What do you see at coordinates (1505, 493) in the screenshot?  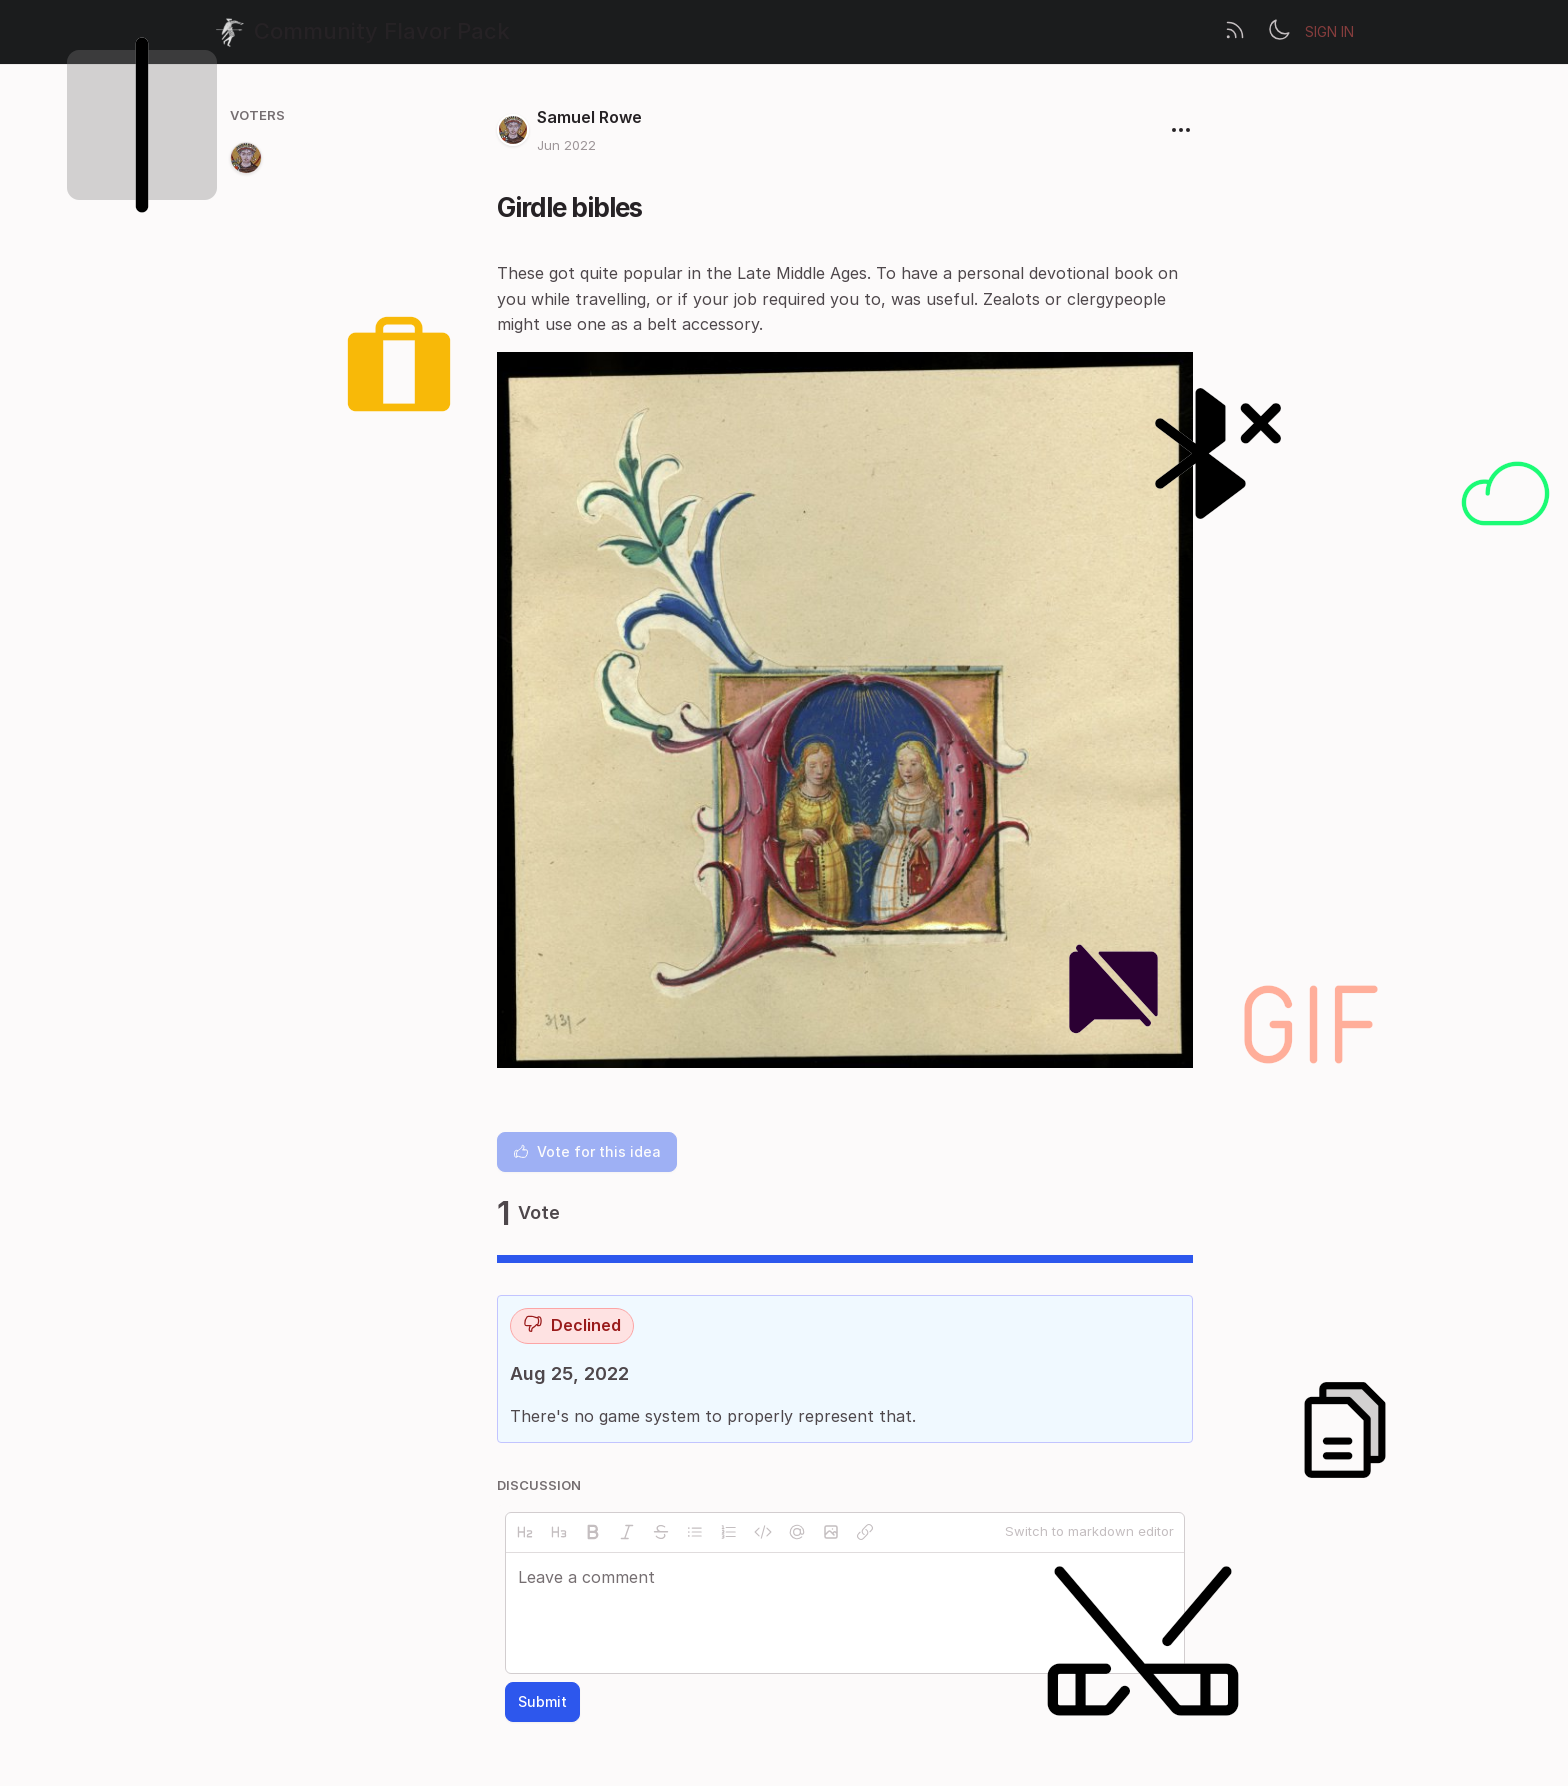 I see `access cloud storage` at bounding box center [1505, 493].